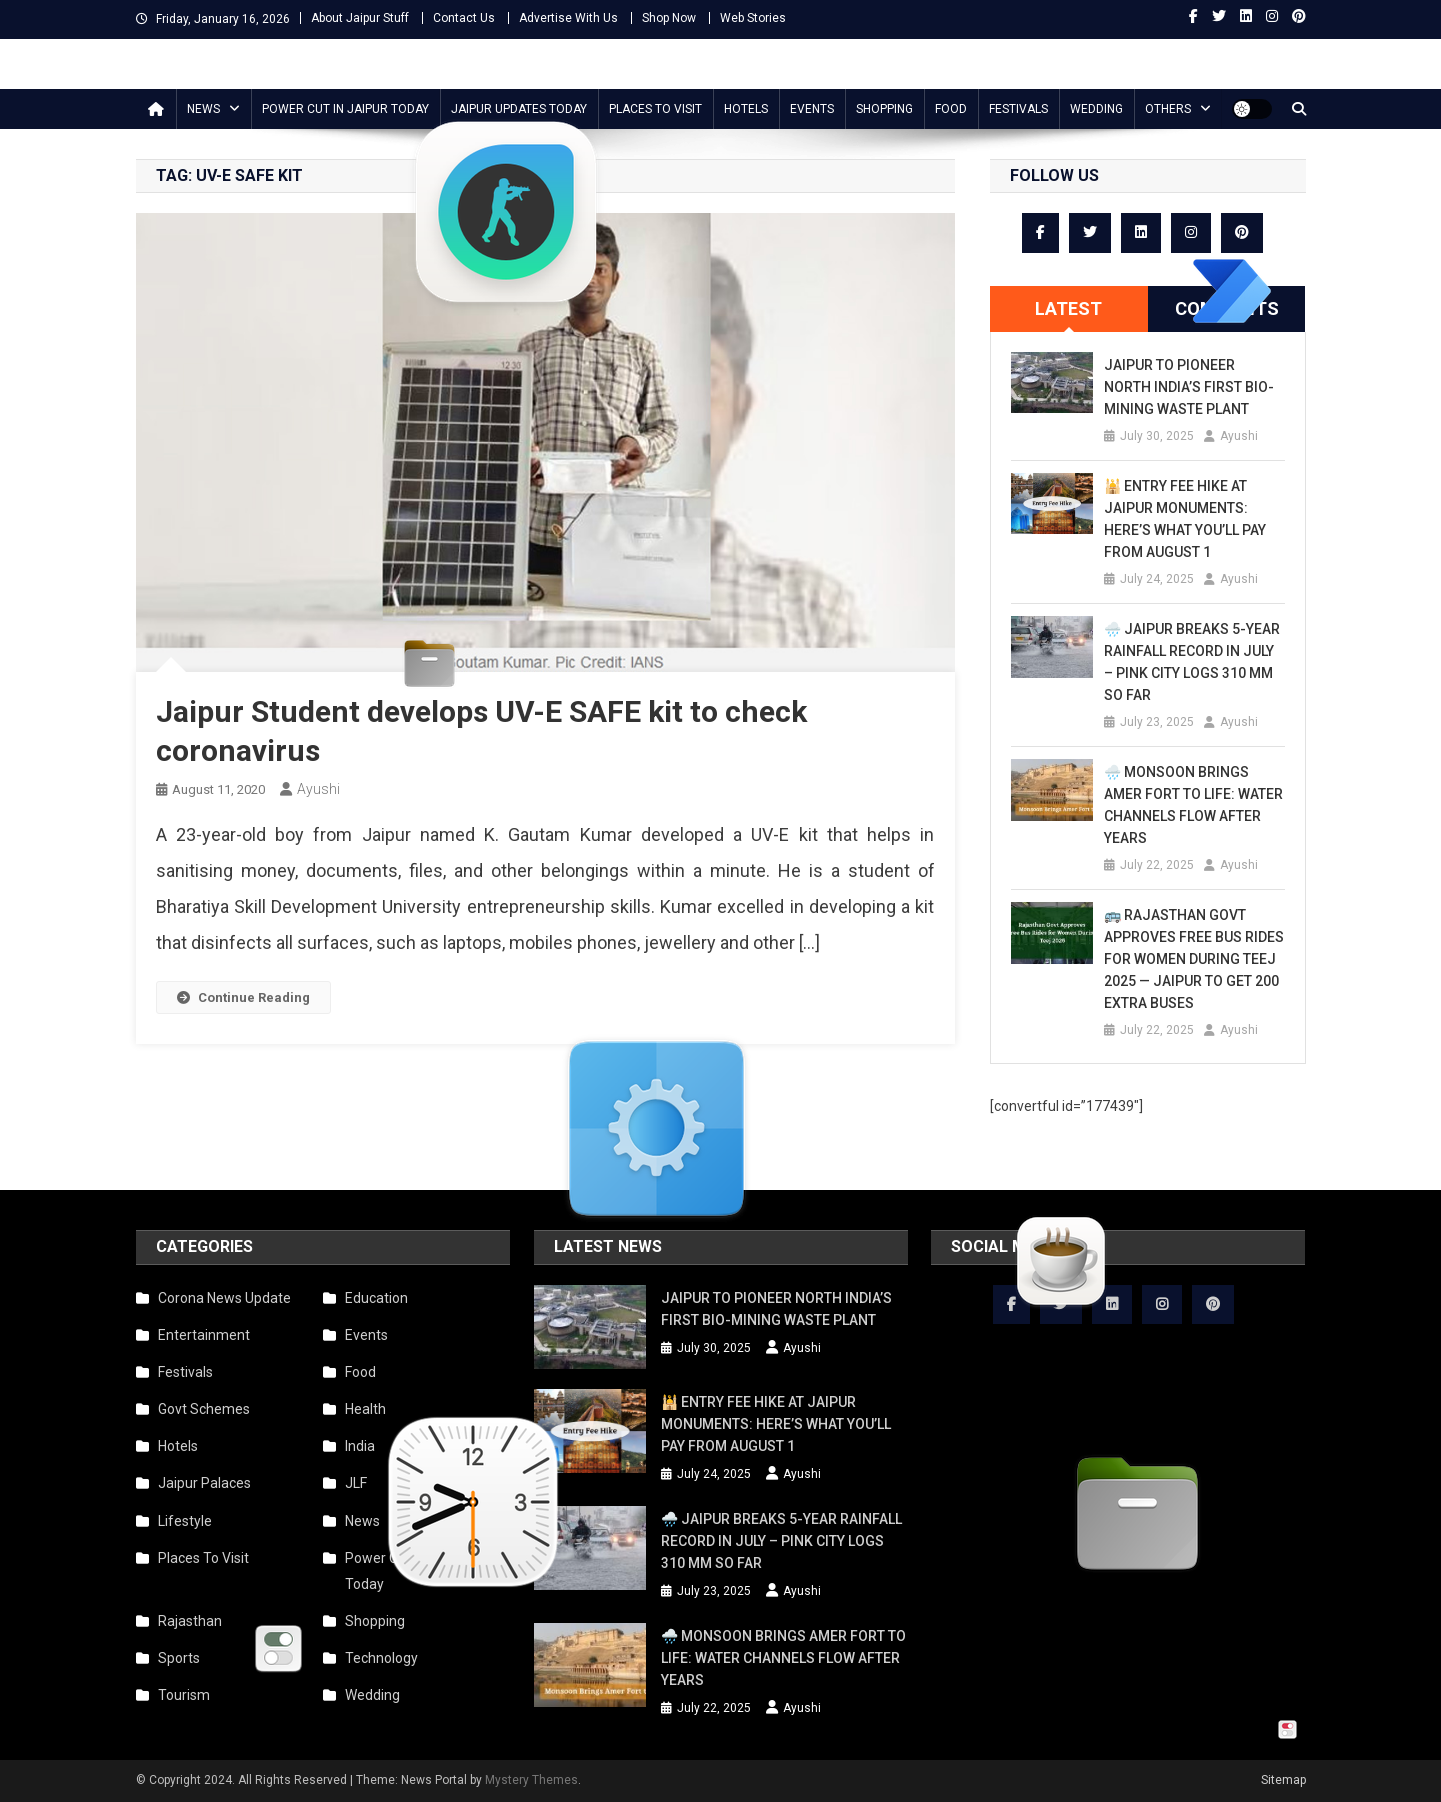 This screenshot has height=1802, width=1441. What do you see at coordinates (429, 663) in the screenshot?
I see `open the file manager application` at bounding box center [429, 663].